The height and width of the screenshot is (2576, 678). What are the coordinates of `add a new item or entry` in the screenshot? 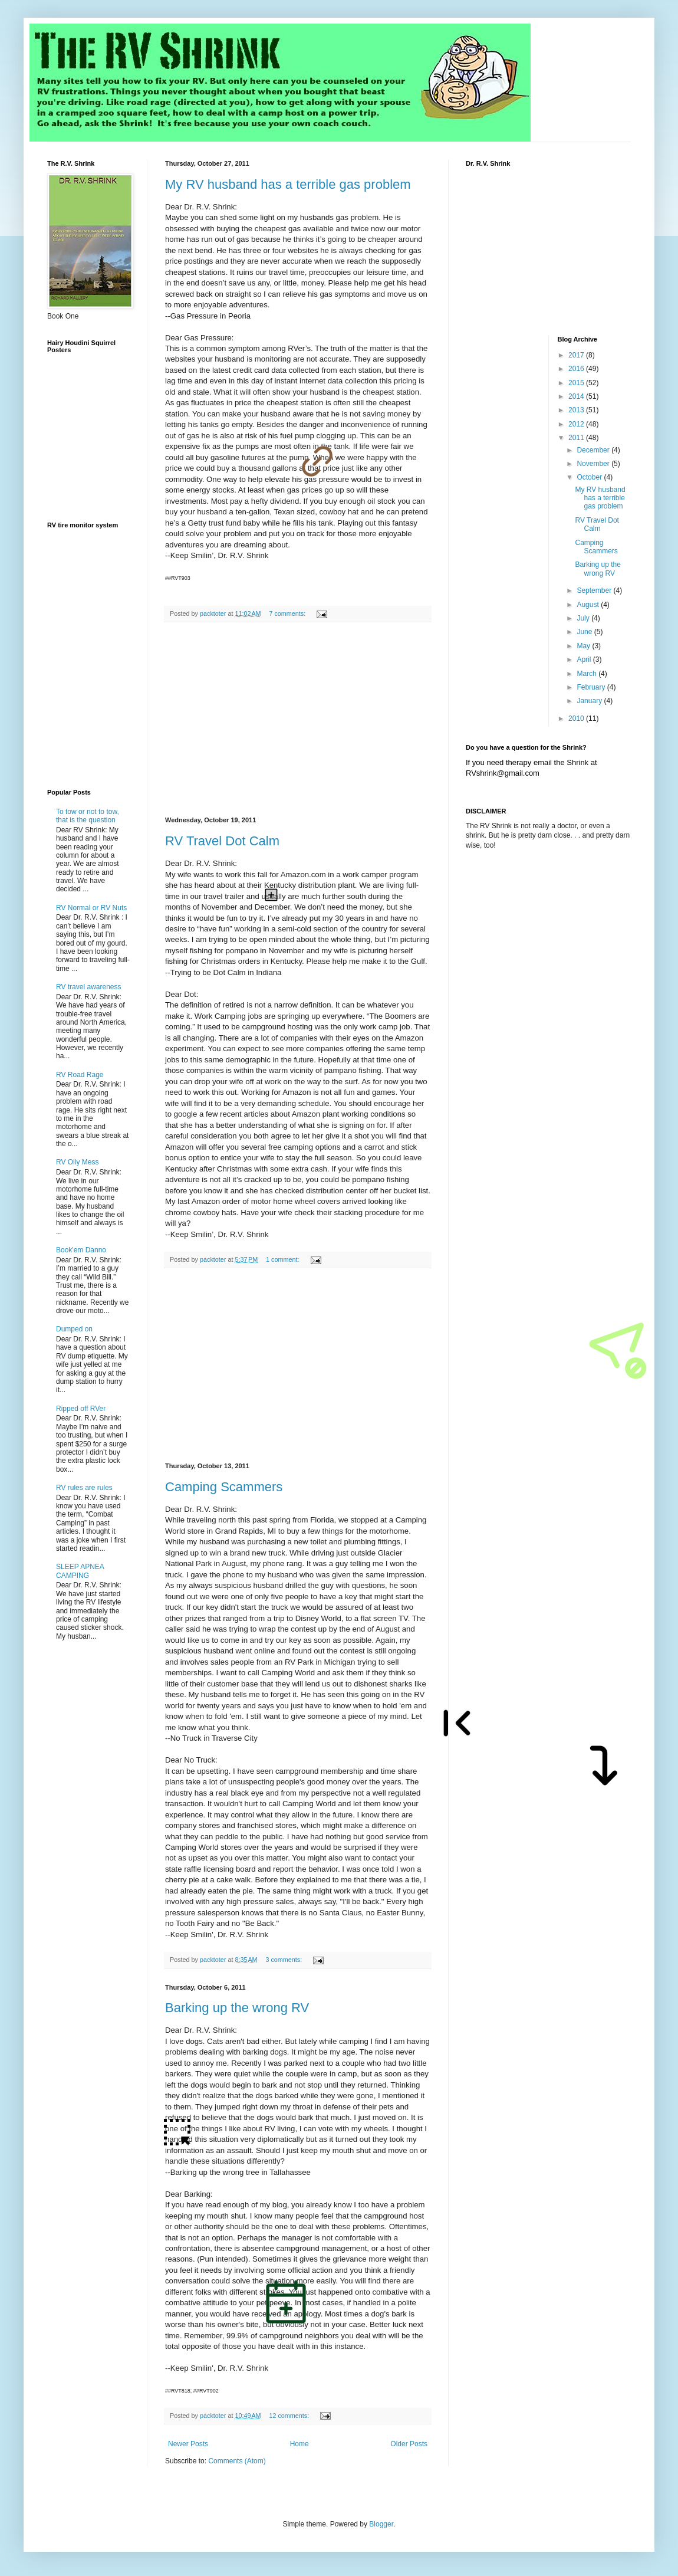 It's located at (271, 895).